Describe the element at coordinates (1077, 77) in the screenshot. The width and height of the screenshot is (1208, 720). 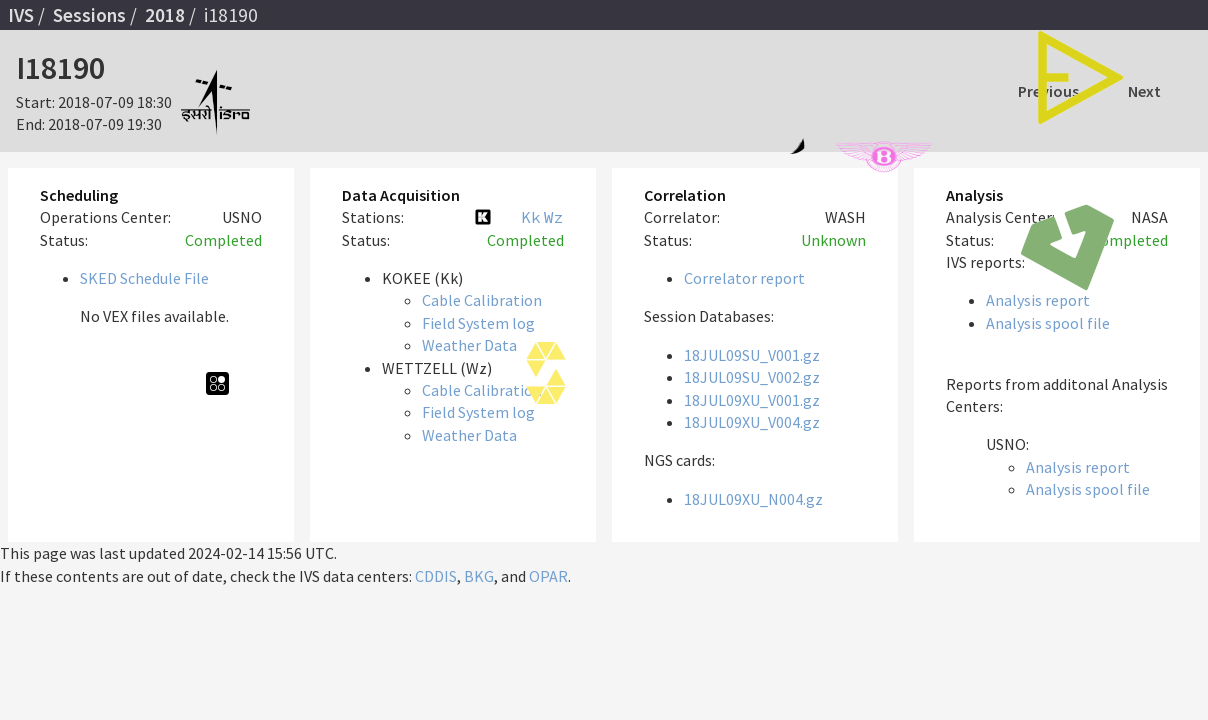
I see `send a message` at that location.